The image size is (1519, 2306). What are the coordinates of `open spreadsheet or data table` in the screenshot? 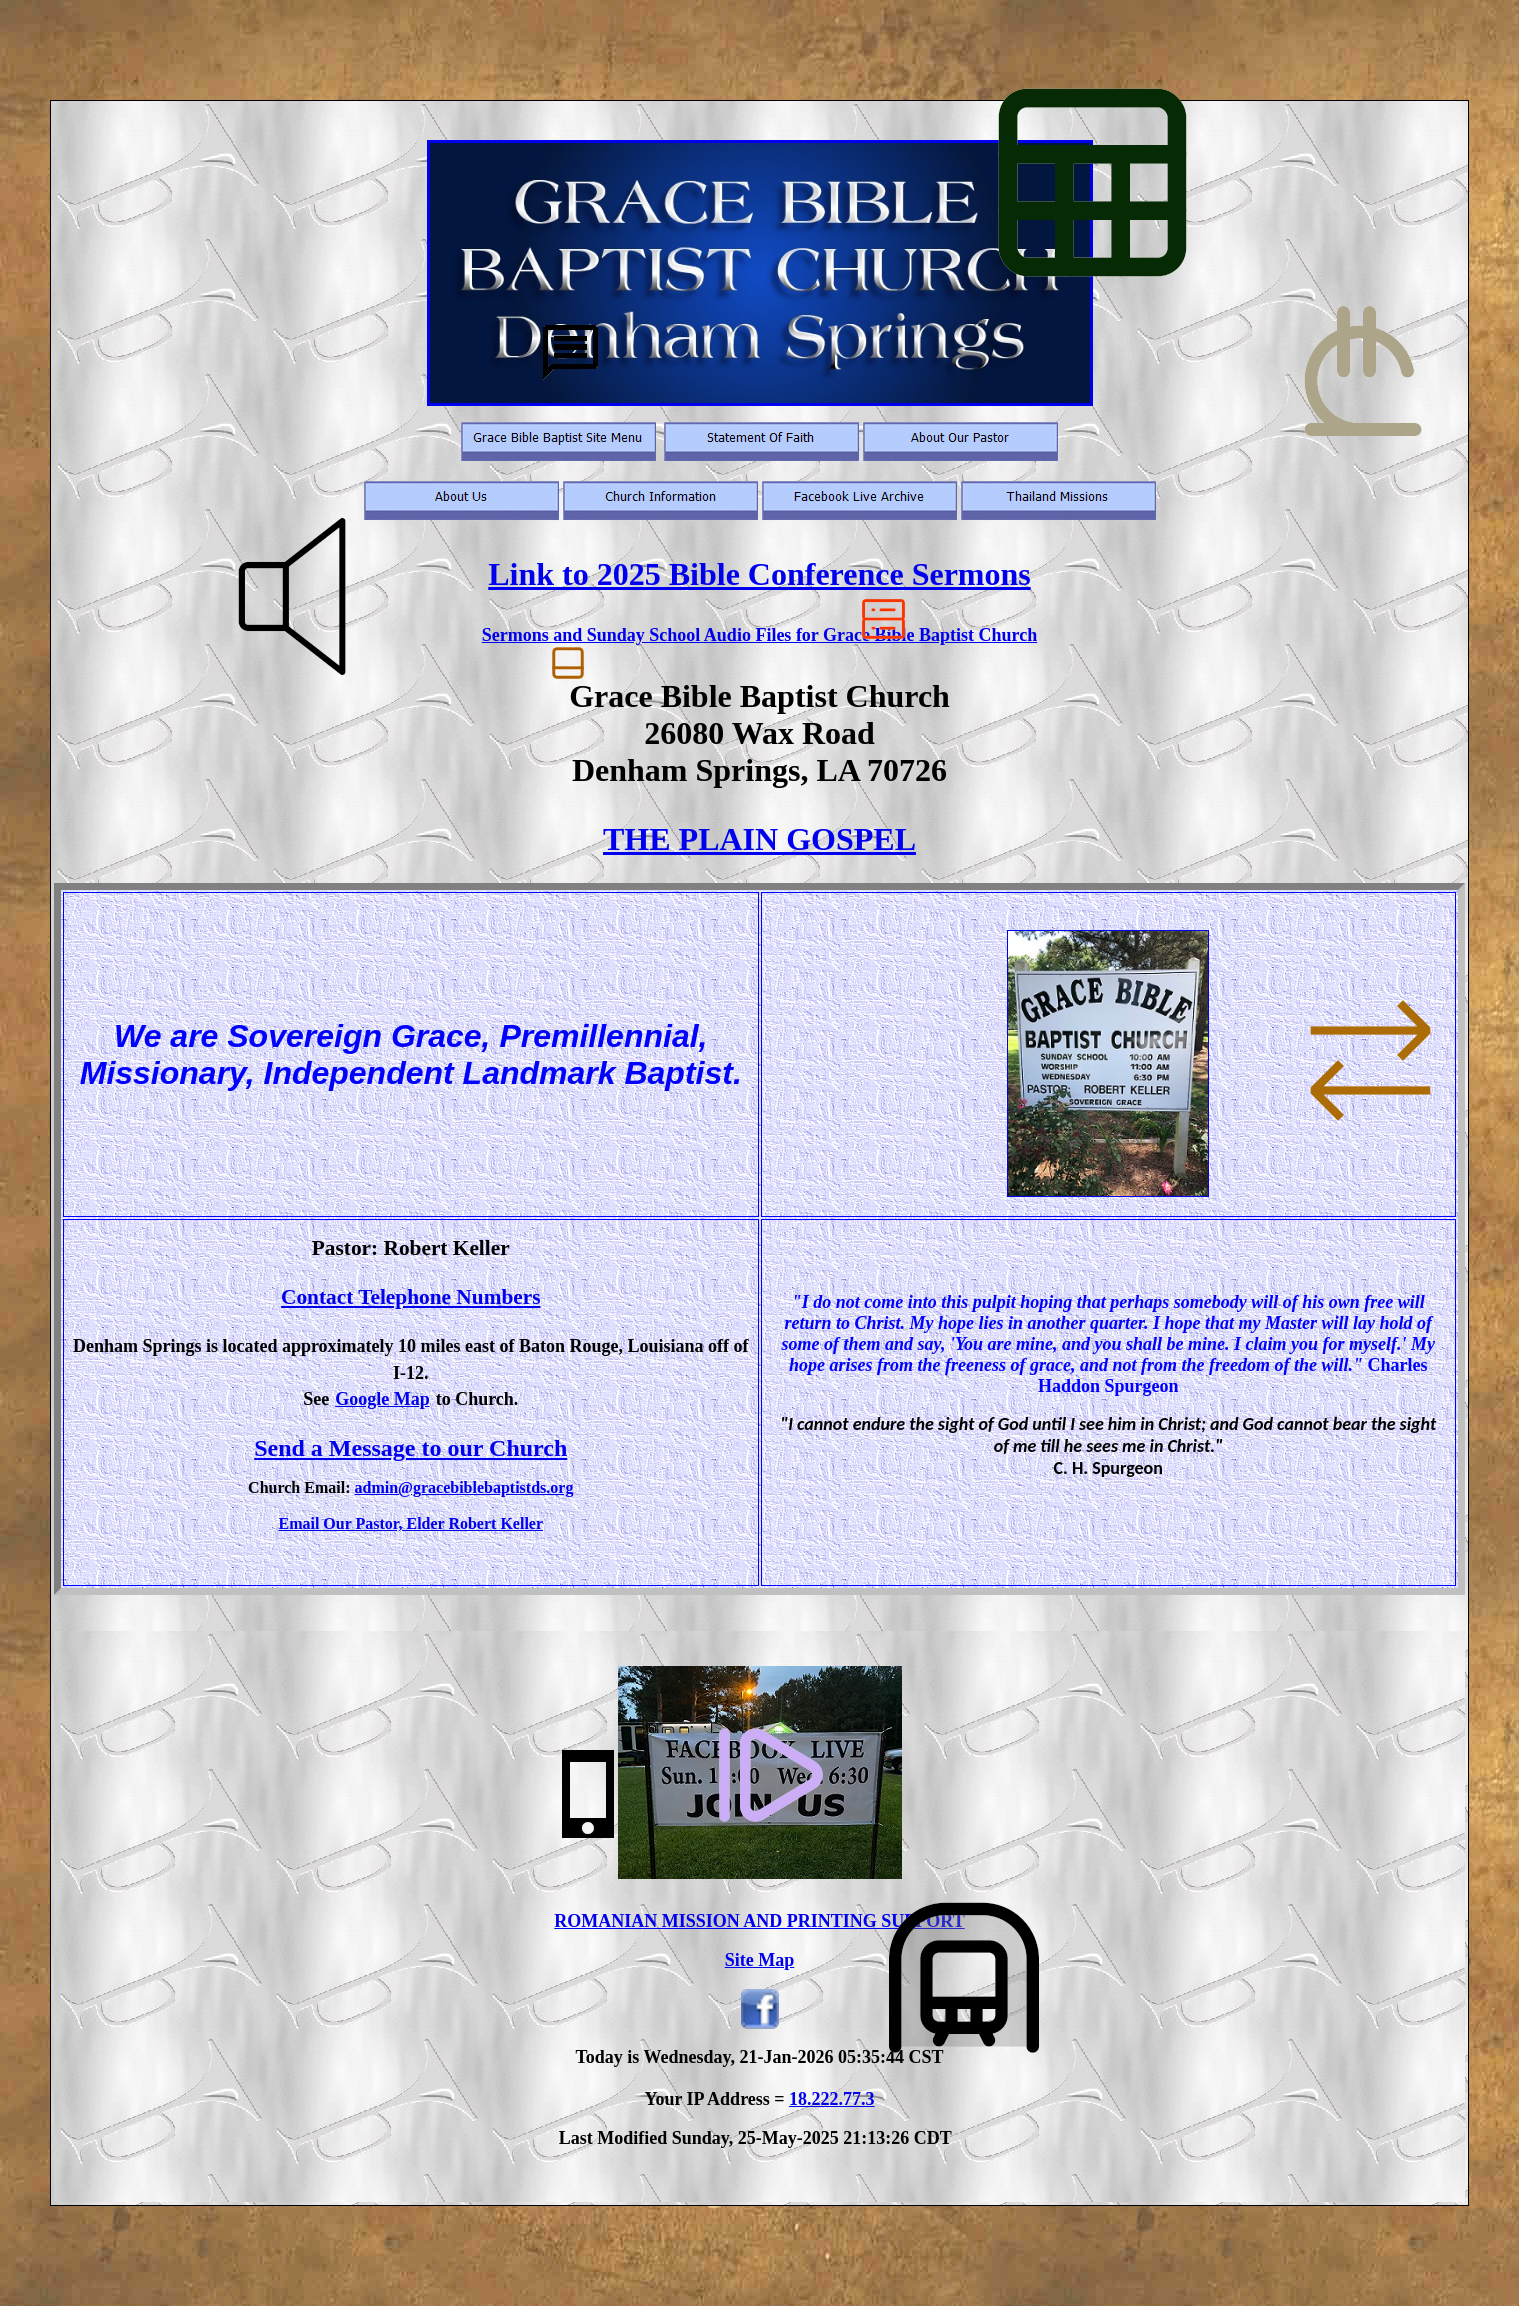 It's located at (1092, 182).